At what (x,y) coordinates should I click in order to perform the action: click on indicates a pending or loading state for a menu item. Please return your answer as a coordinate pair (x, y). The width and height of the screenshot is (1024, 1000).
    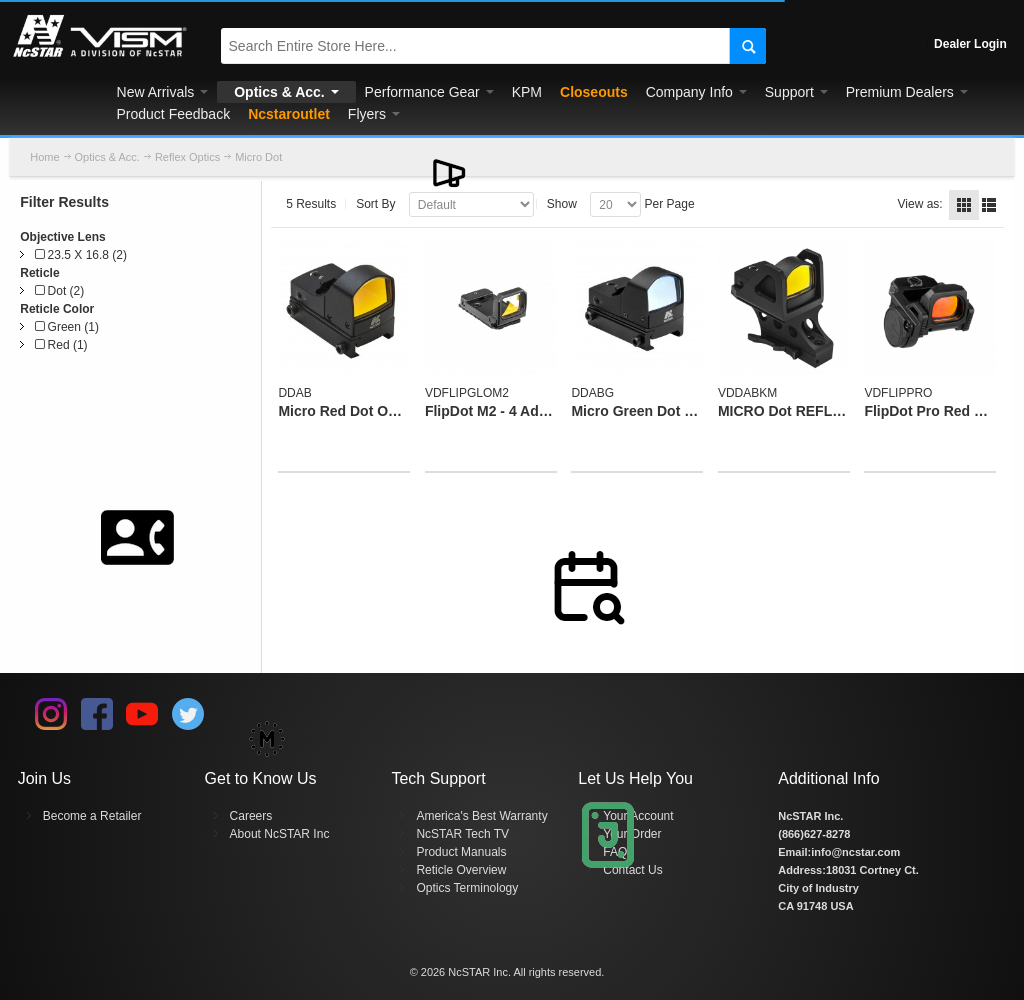
    Looking at the image, I should click on (267, 739).